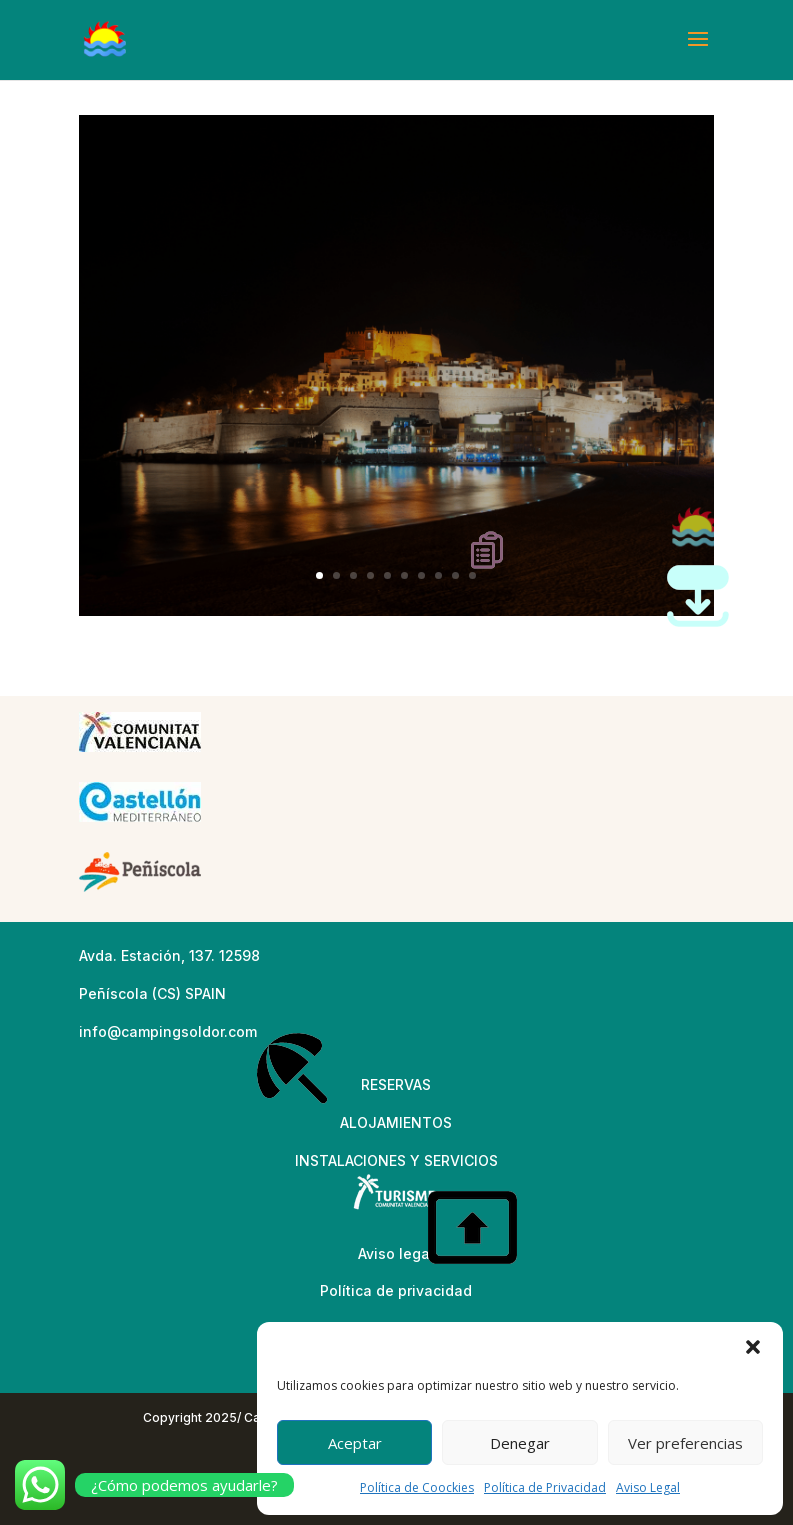 The height and width of the screenshot is (1525, 793). I want to click on access beach or vacation-related features, so click(293, 1069).